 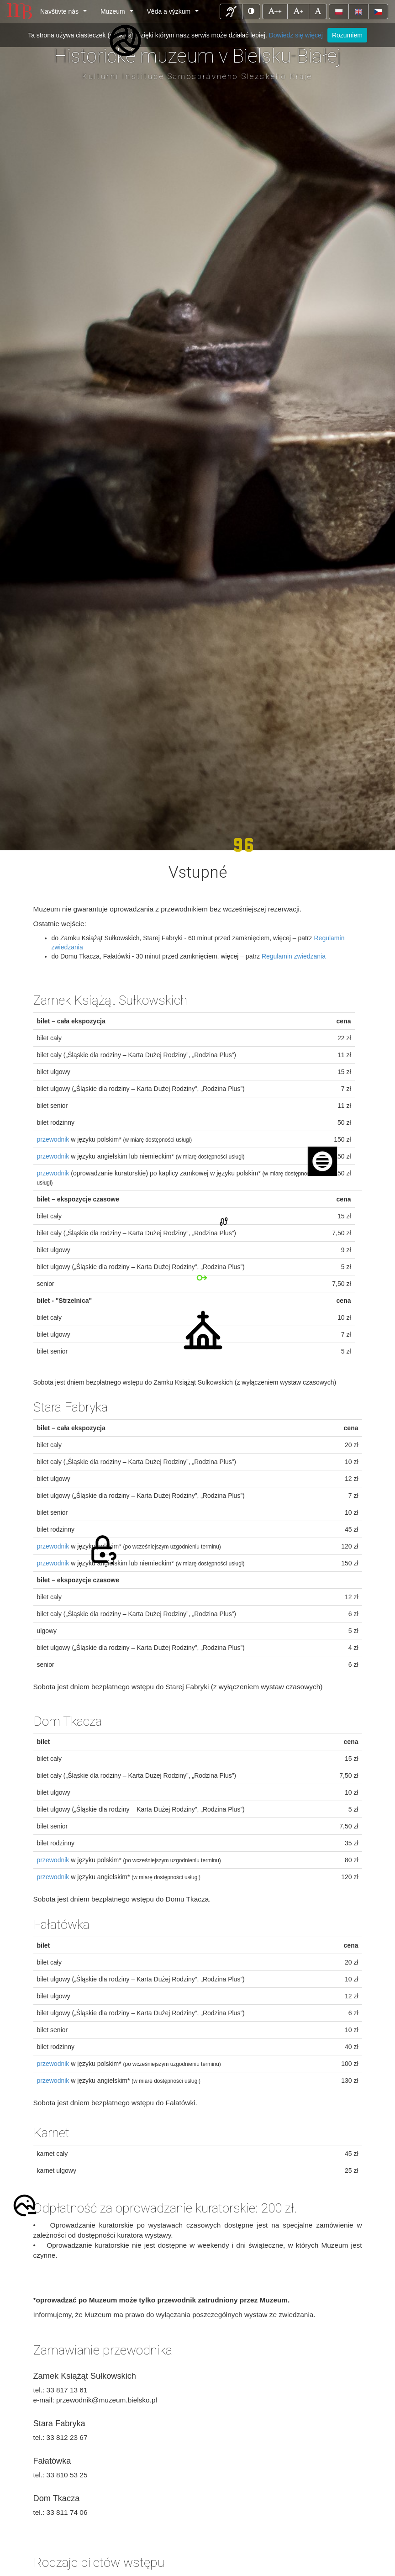 I want to click on view security or password help, so click(x=102, y=1549).